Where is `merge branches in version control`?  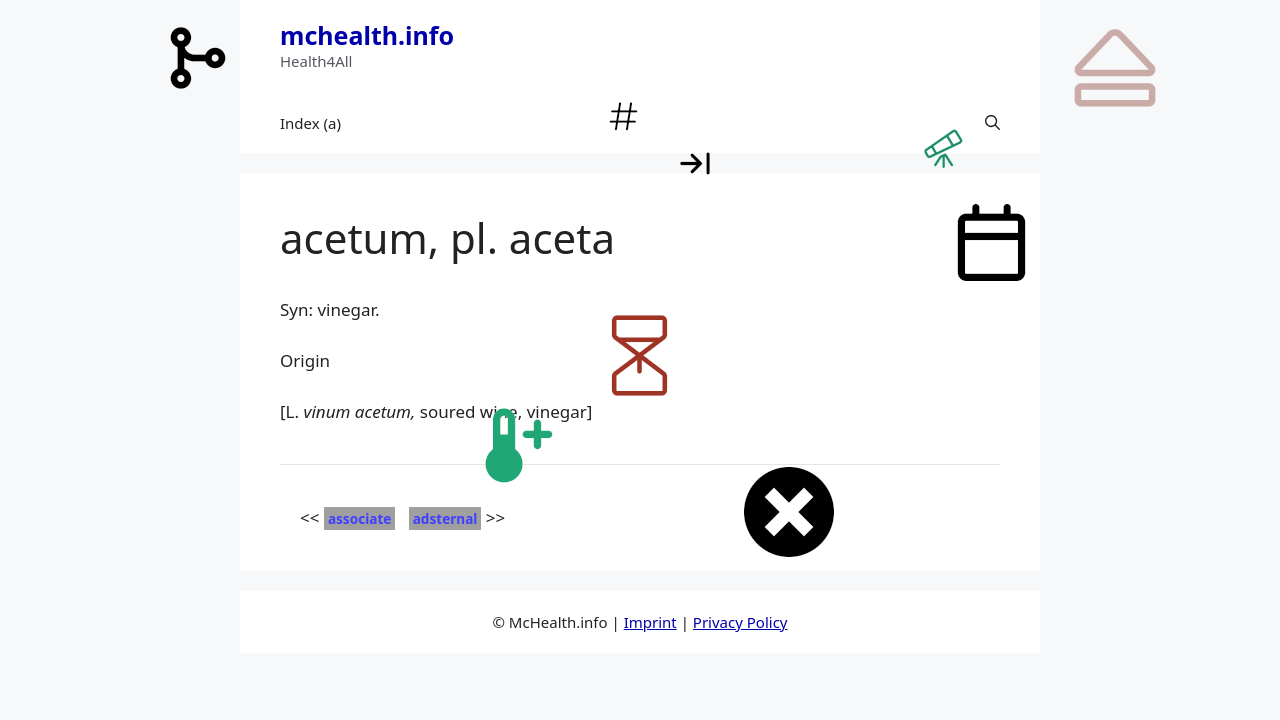
merge branches in version control is located at coordinates (198, 58).